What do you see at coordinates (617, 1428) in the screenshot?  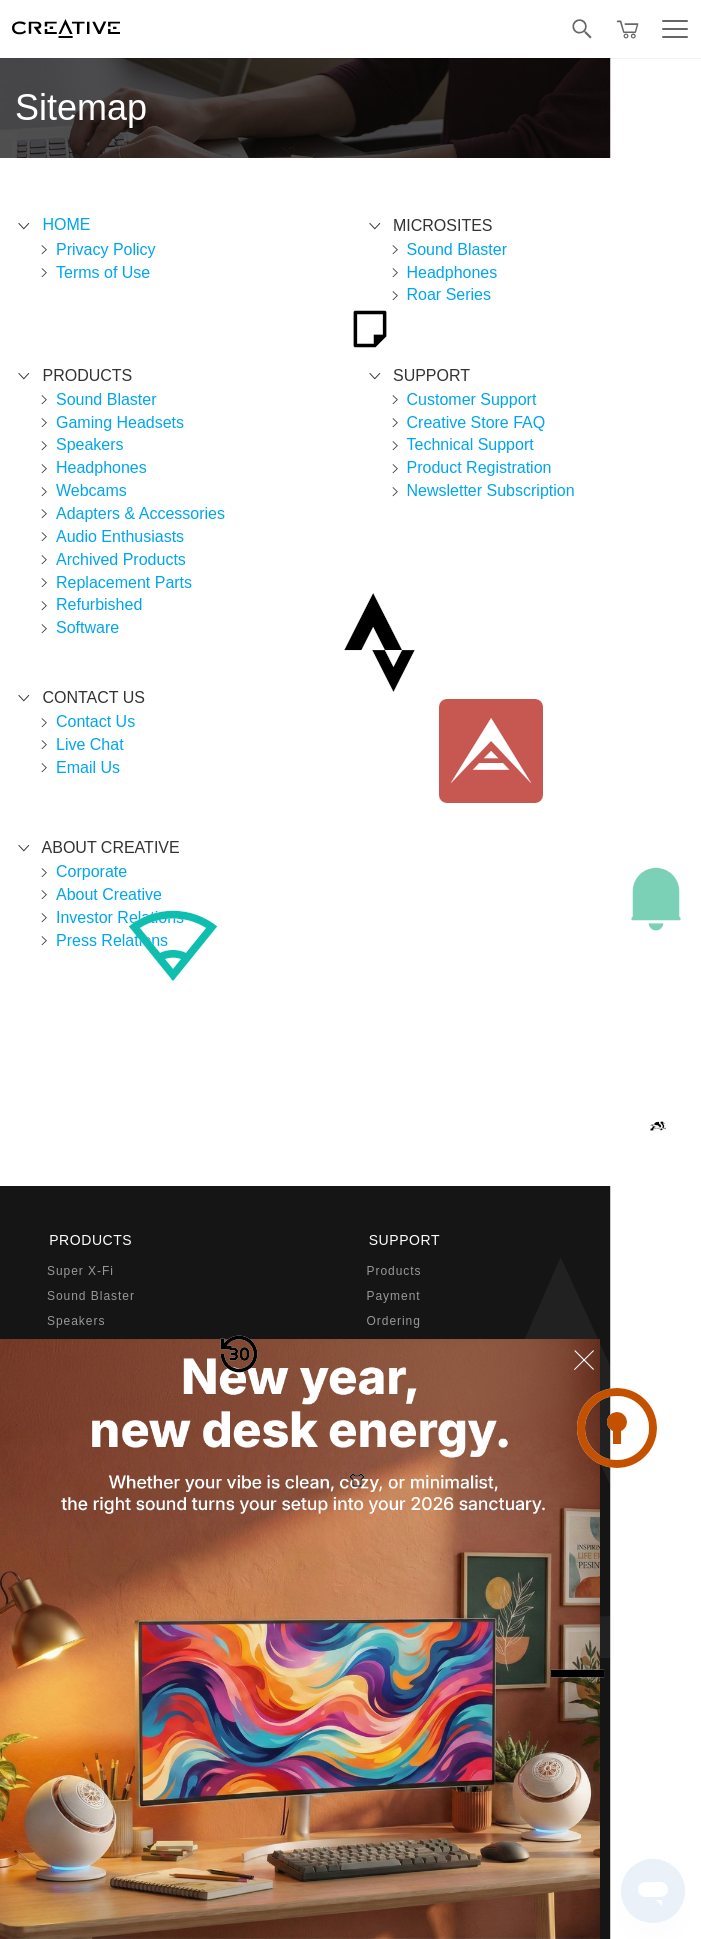 I see `lock or secure a room` at bounding box center [617, 1428].